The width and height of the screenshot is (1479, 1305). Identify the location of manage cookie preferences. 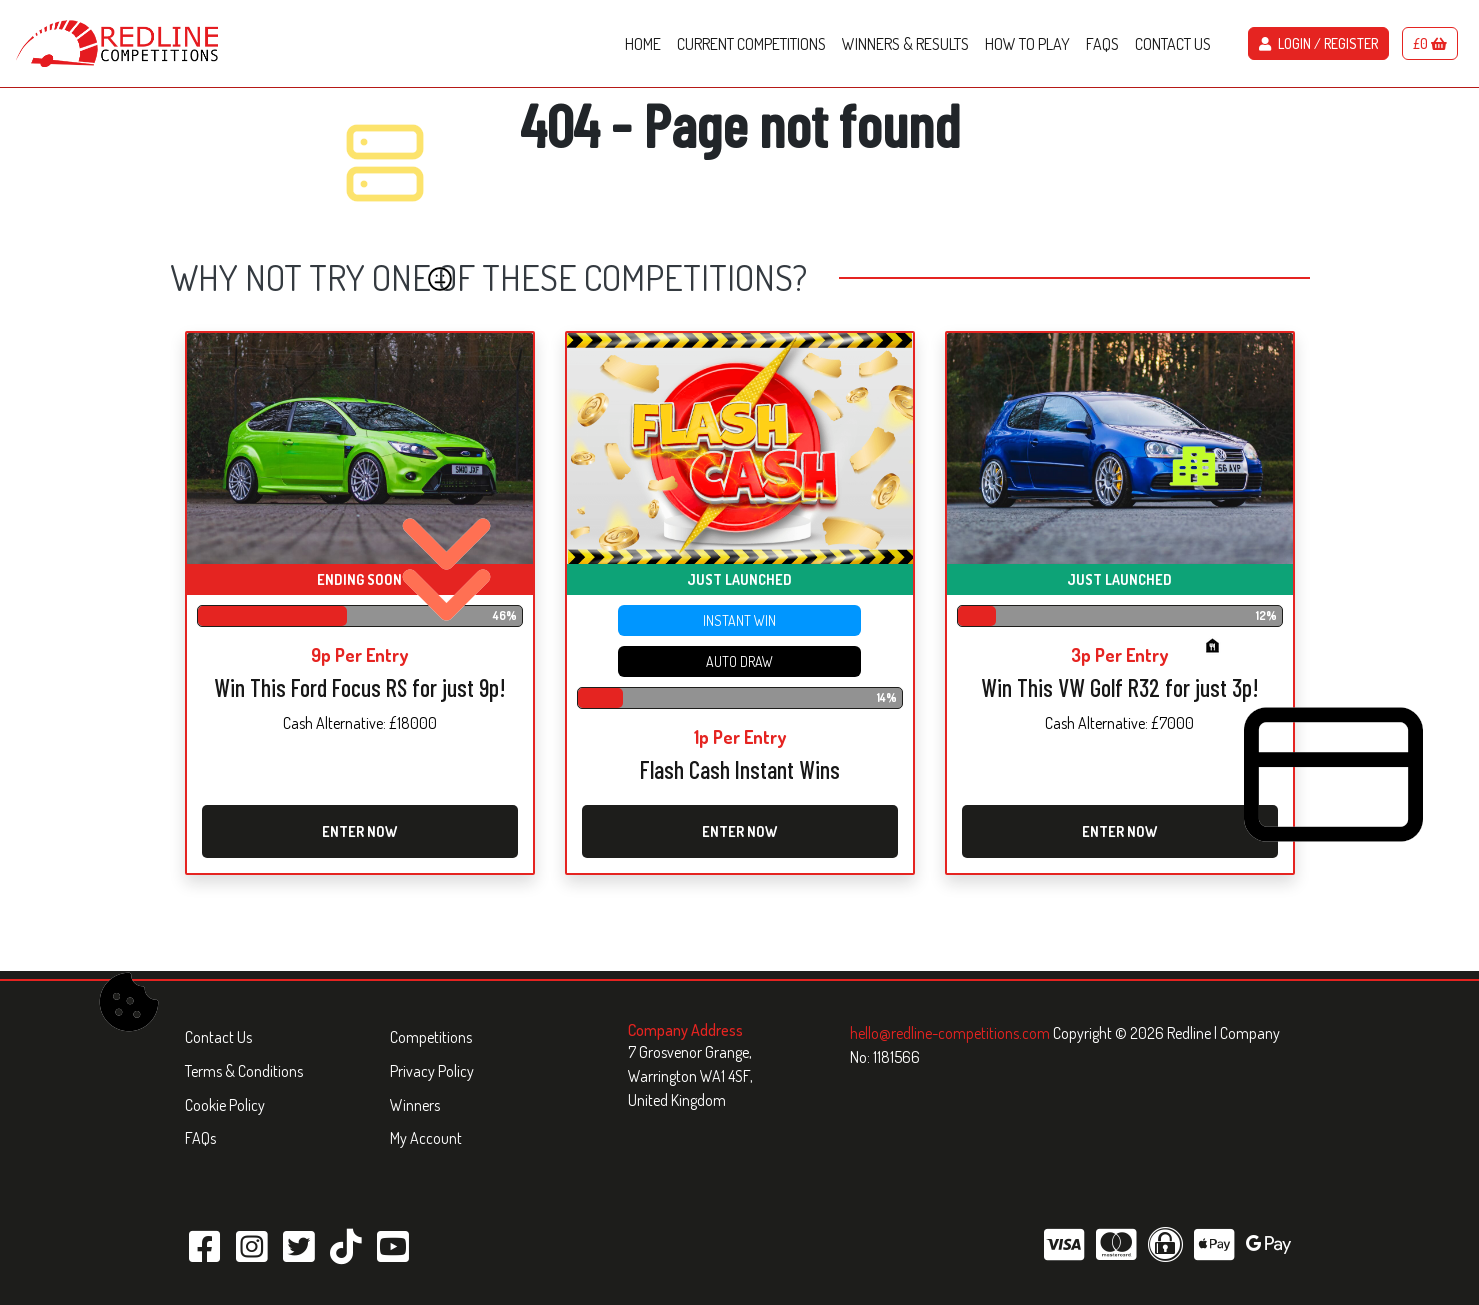
(129, 1002).